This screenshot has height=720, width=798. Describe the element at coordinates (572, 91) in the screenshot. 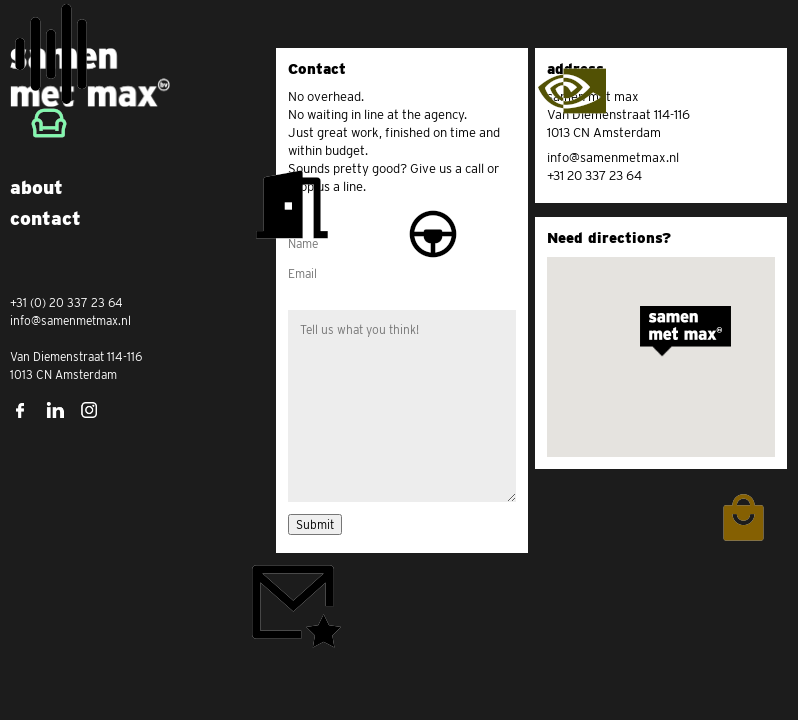

I see `nvidia brand logo` at that location.